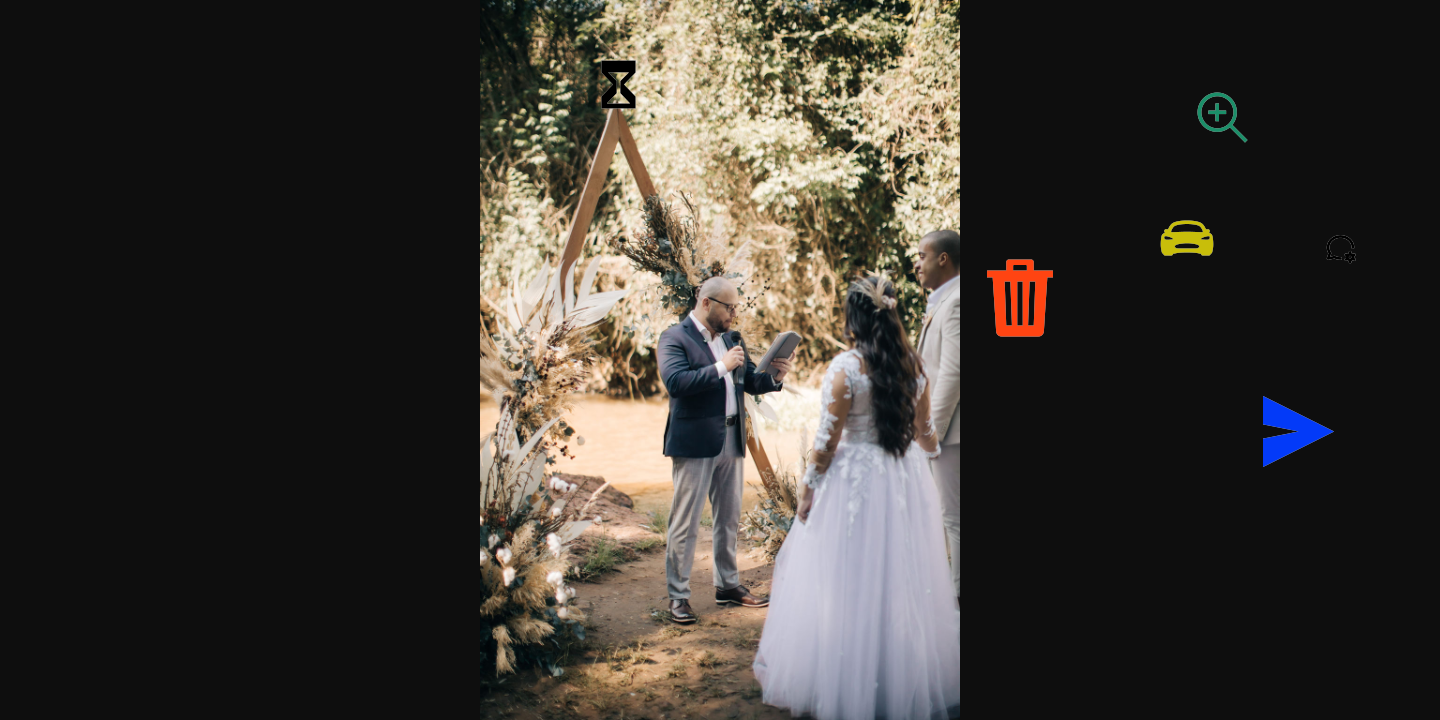  What do you see at coordinates (1340, 247) in the screenshot?
I see `access message settings` at bounding box center [1340, 247].